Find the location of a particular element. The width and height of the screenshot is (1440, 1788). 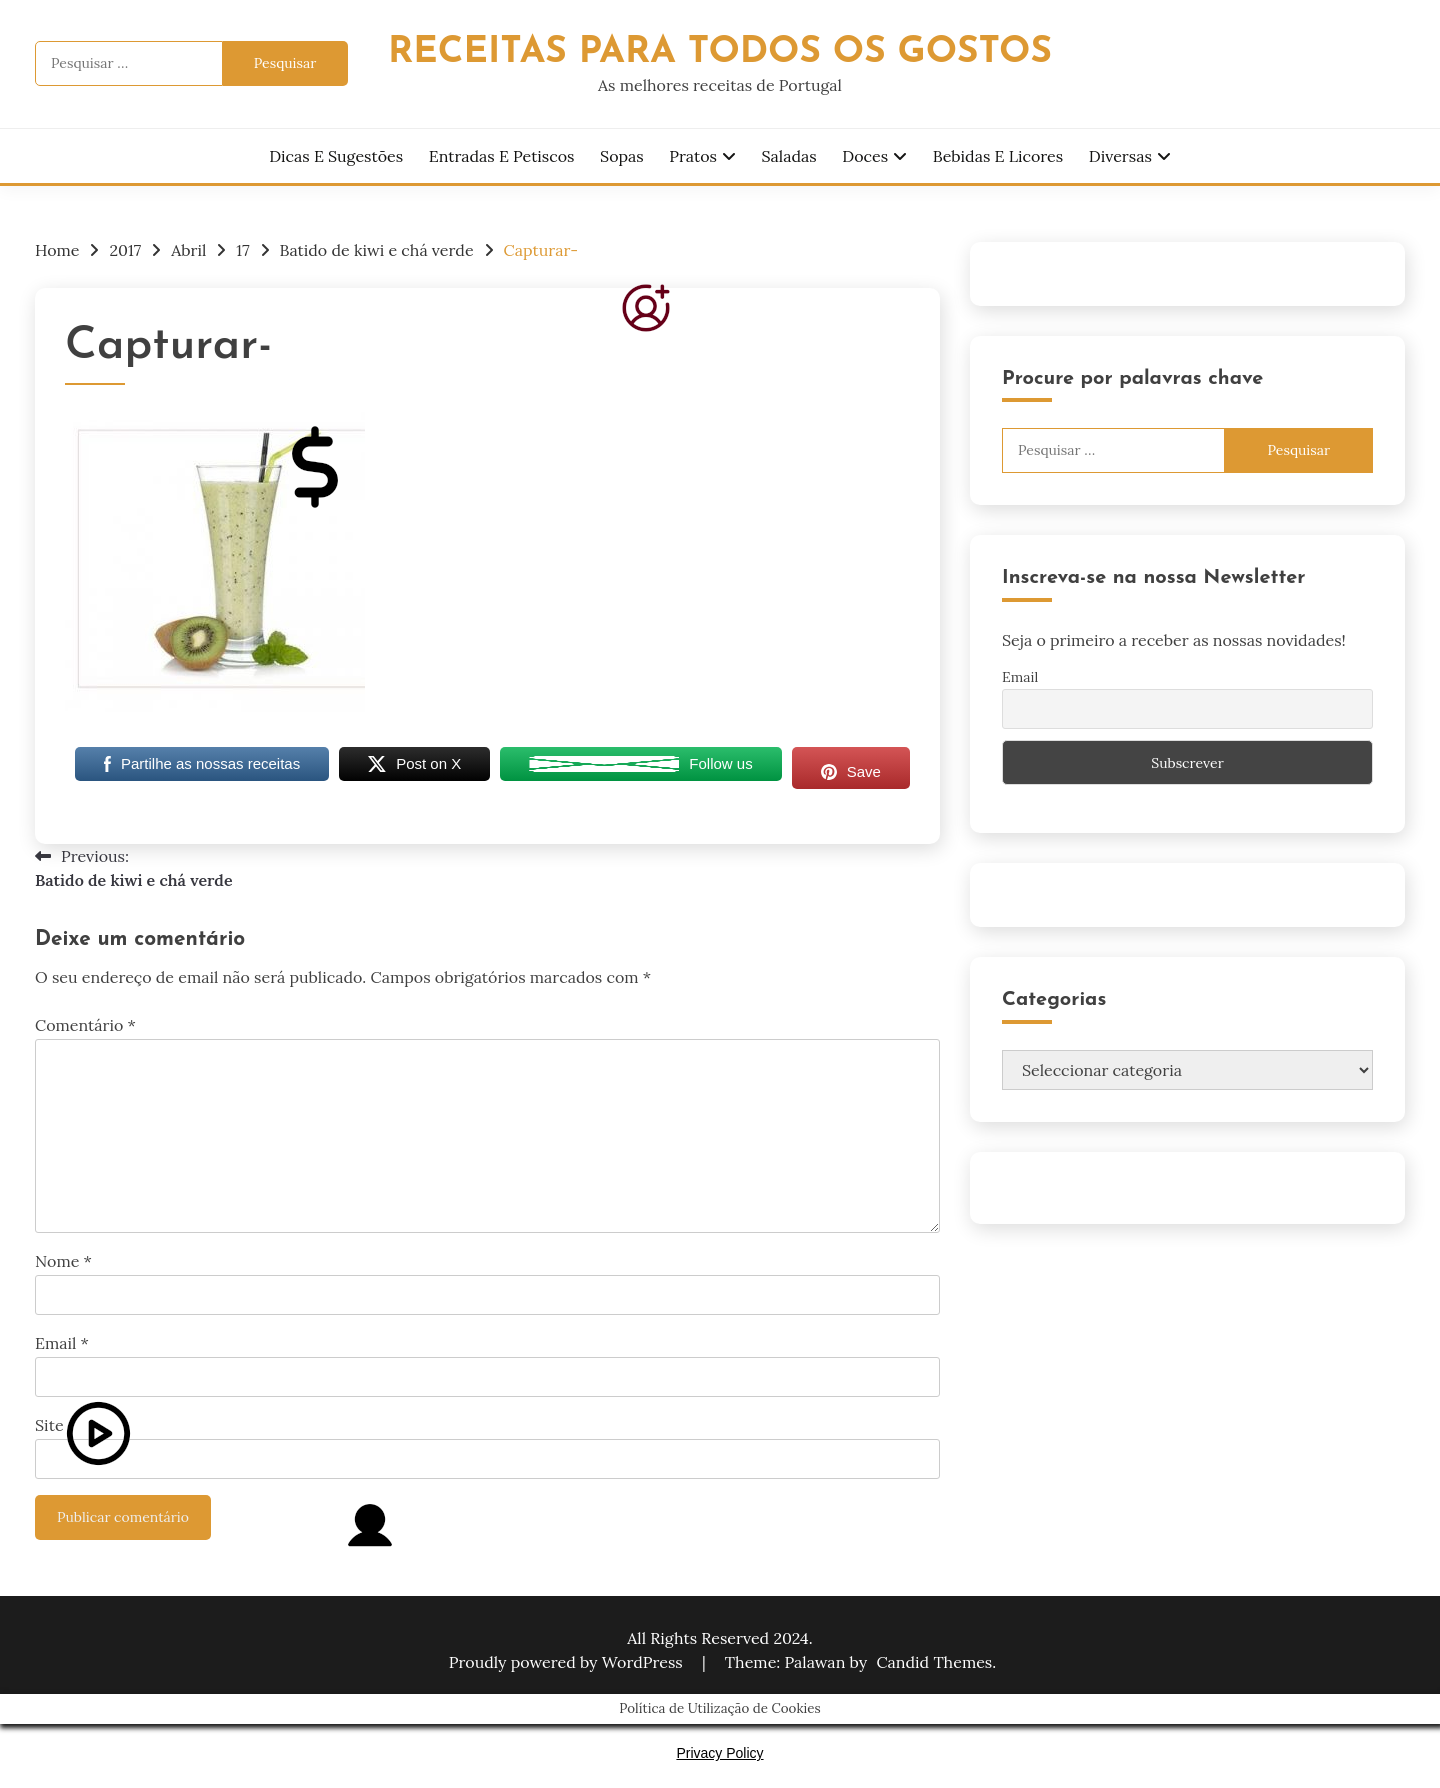

view pricing or payment options is located at coordinates (315, 467).